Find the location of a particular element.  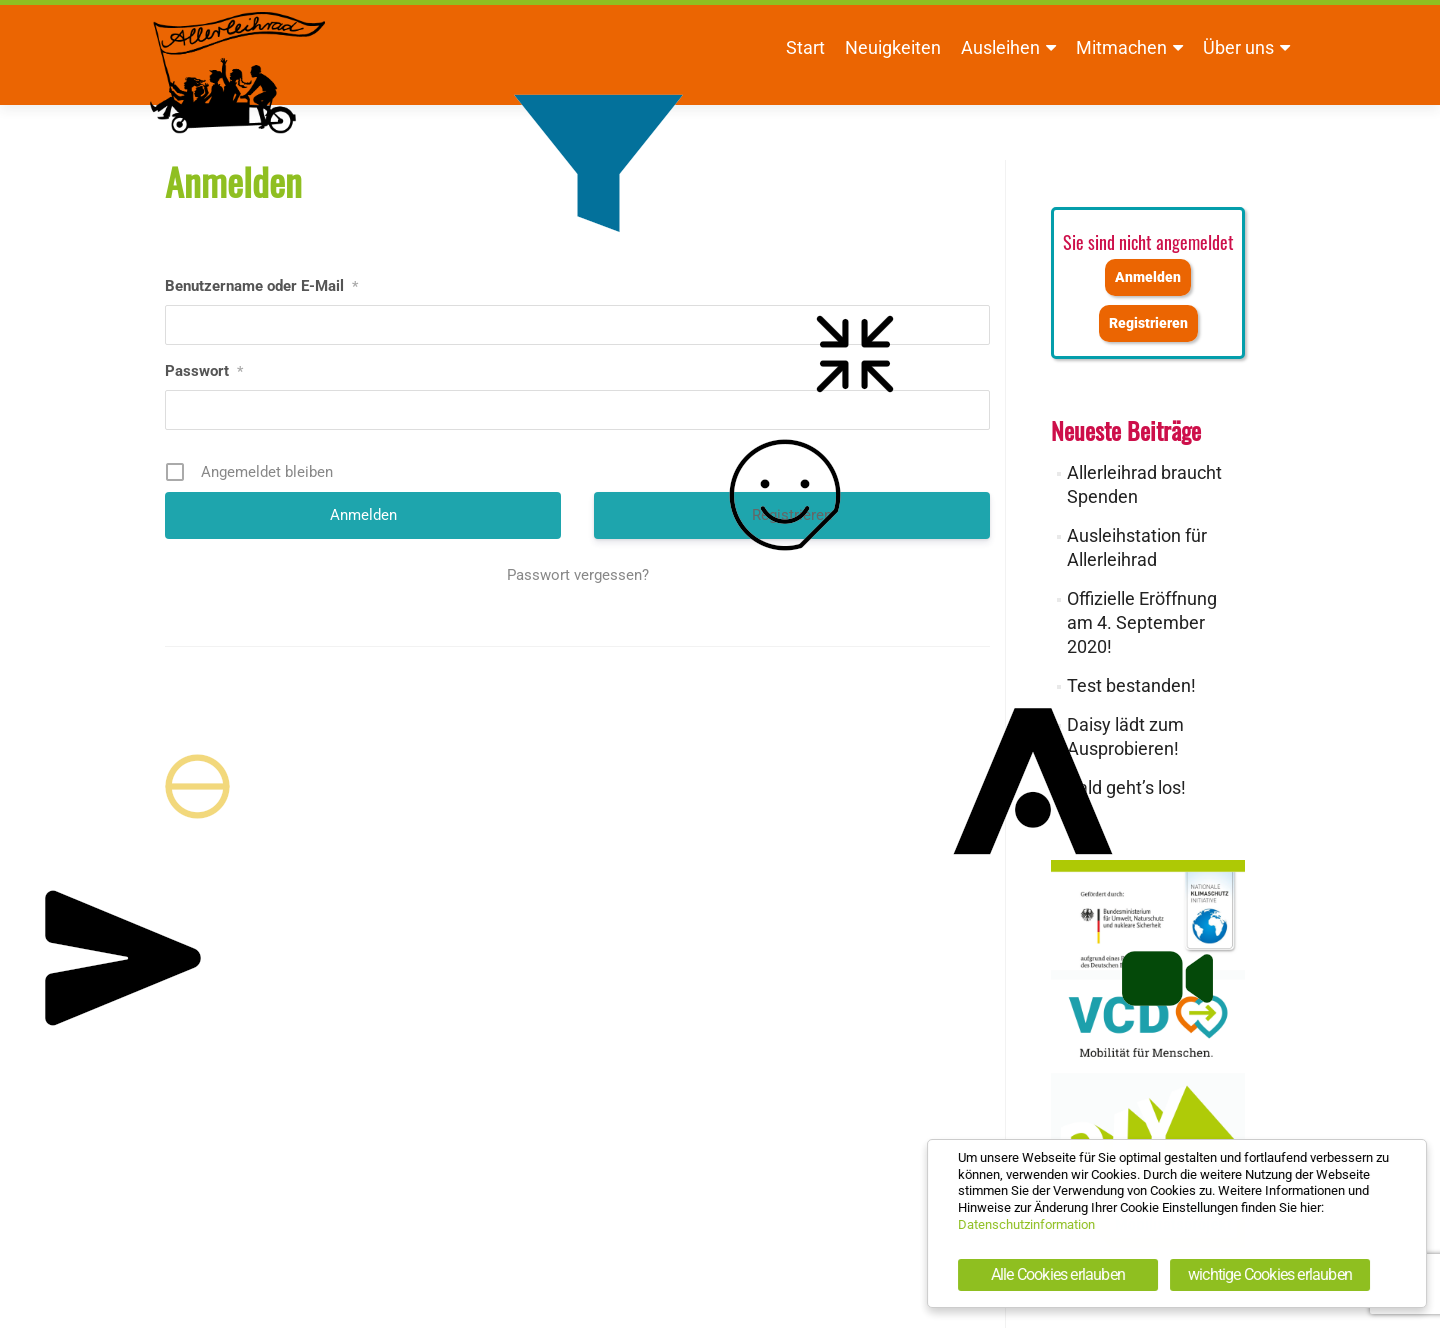

ionic appflow logo is located at coordinates (1033, 781).